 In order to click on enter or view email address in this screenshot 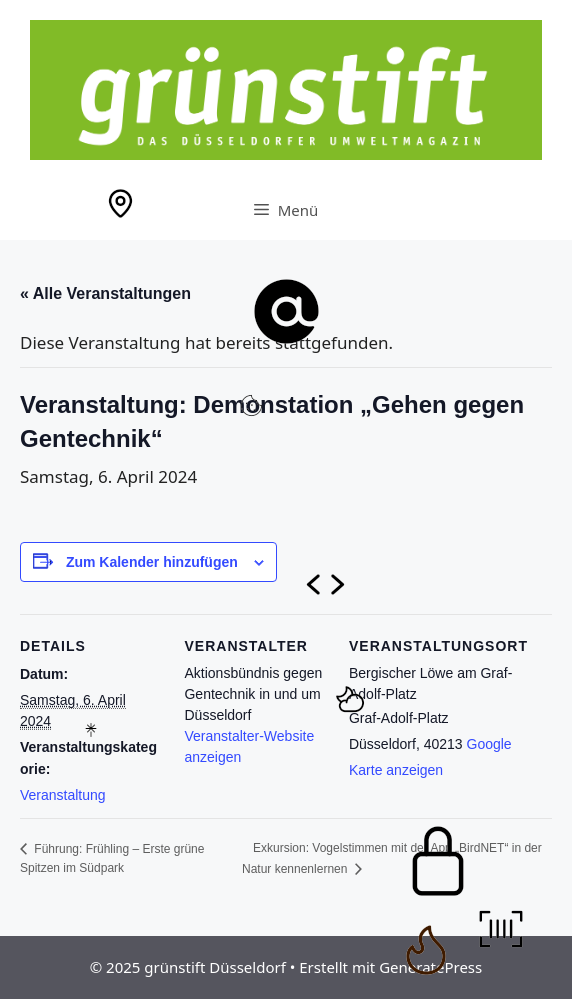, I will do `click(286, 311)`.